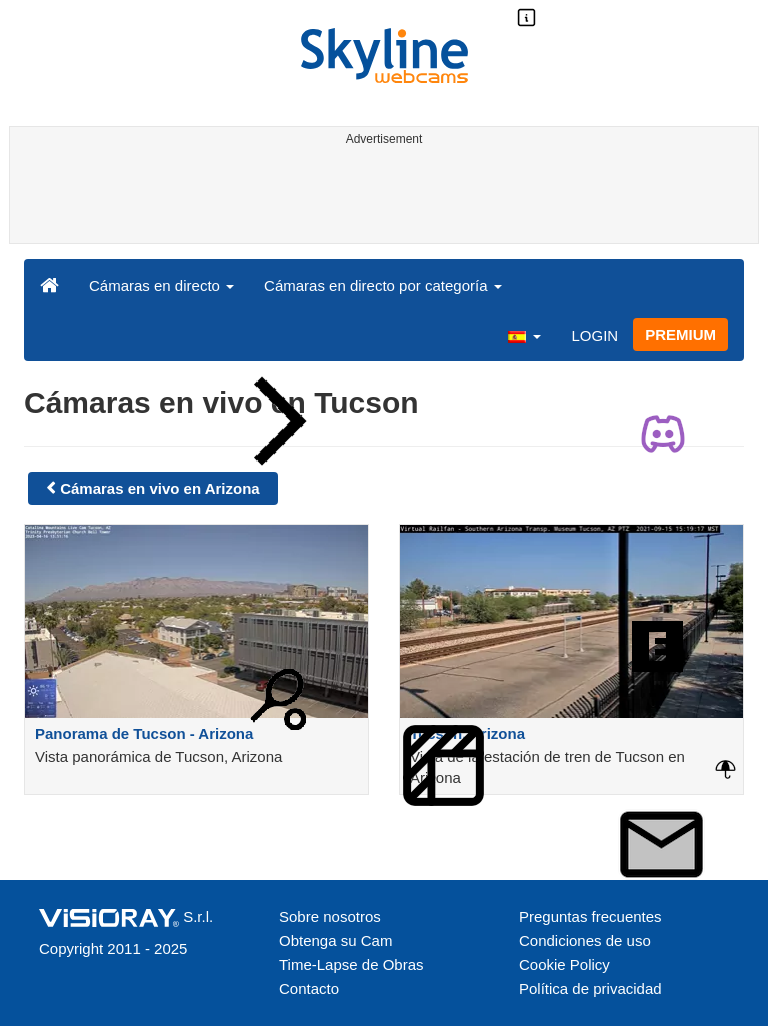 The height and width of the screenshot is (1026, 768). What do you see at coordinates (663, 434) in the screenshot?
I see `open Discord` at bounding box center [663, 434].